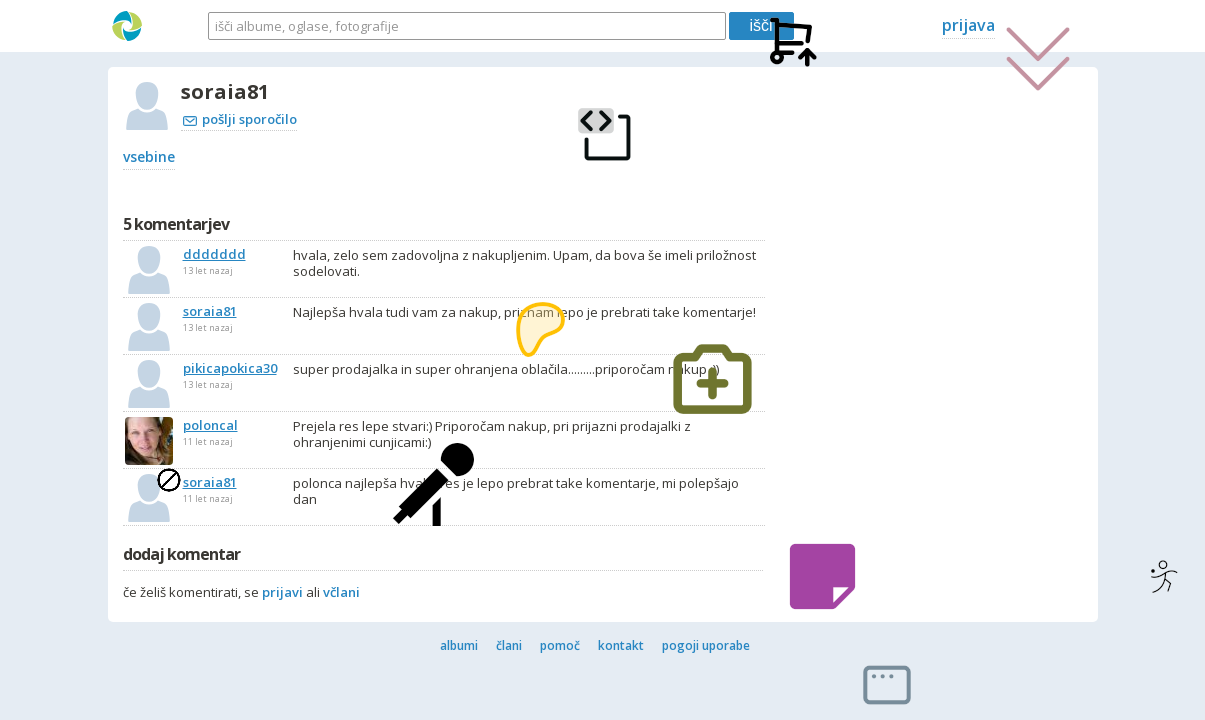 The width and height of the screenshot is (1205, 720). What do you see at coordinates (607, 137) in the screenshot?
I see `insert a code block or snippet` at bounding box center [607, 137].